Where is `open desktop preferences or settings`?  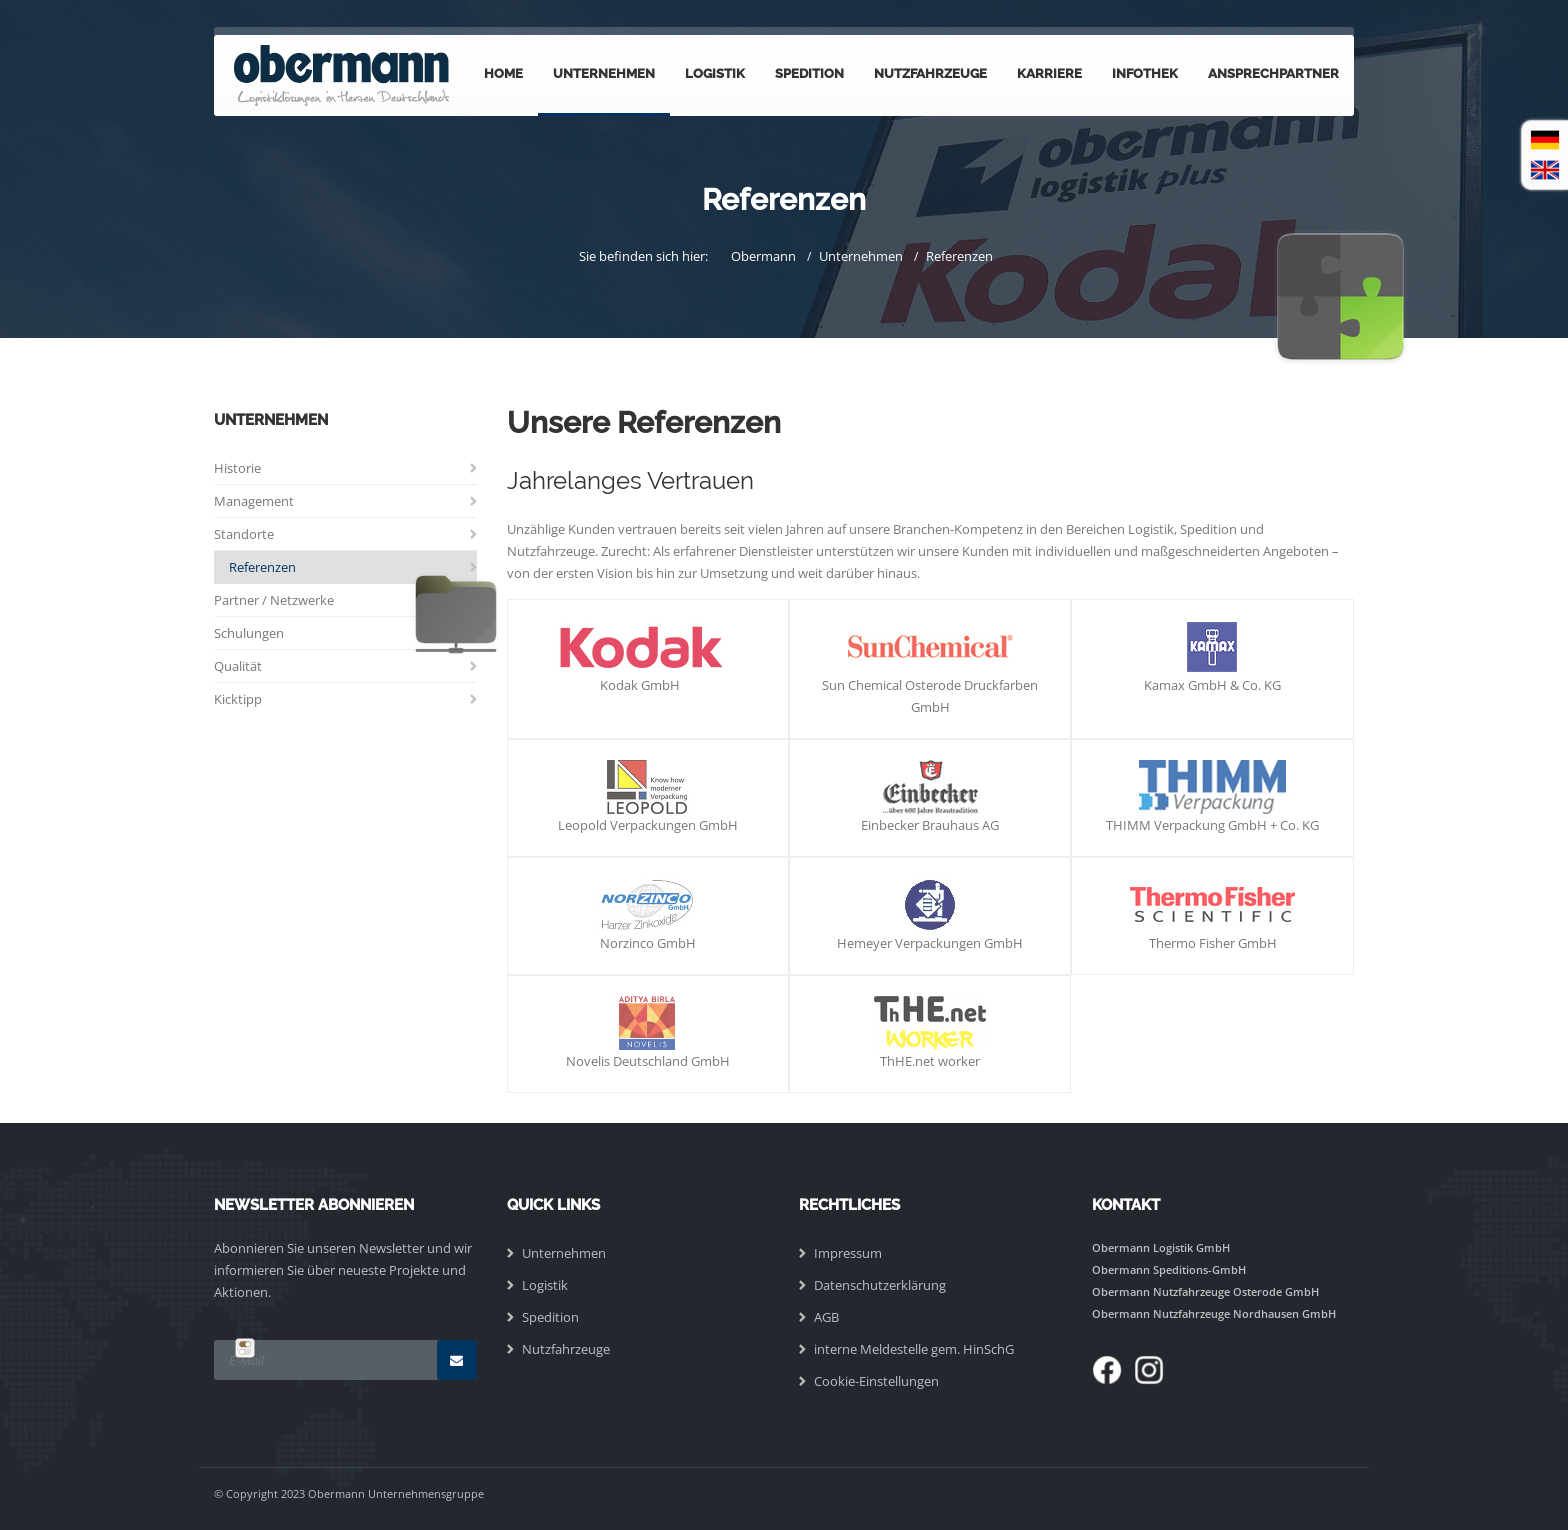 open desktop preferences or settings is located at coordinates (245, 1348).